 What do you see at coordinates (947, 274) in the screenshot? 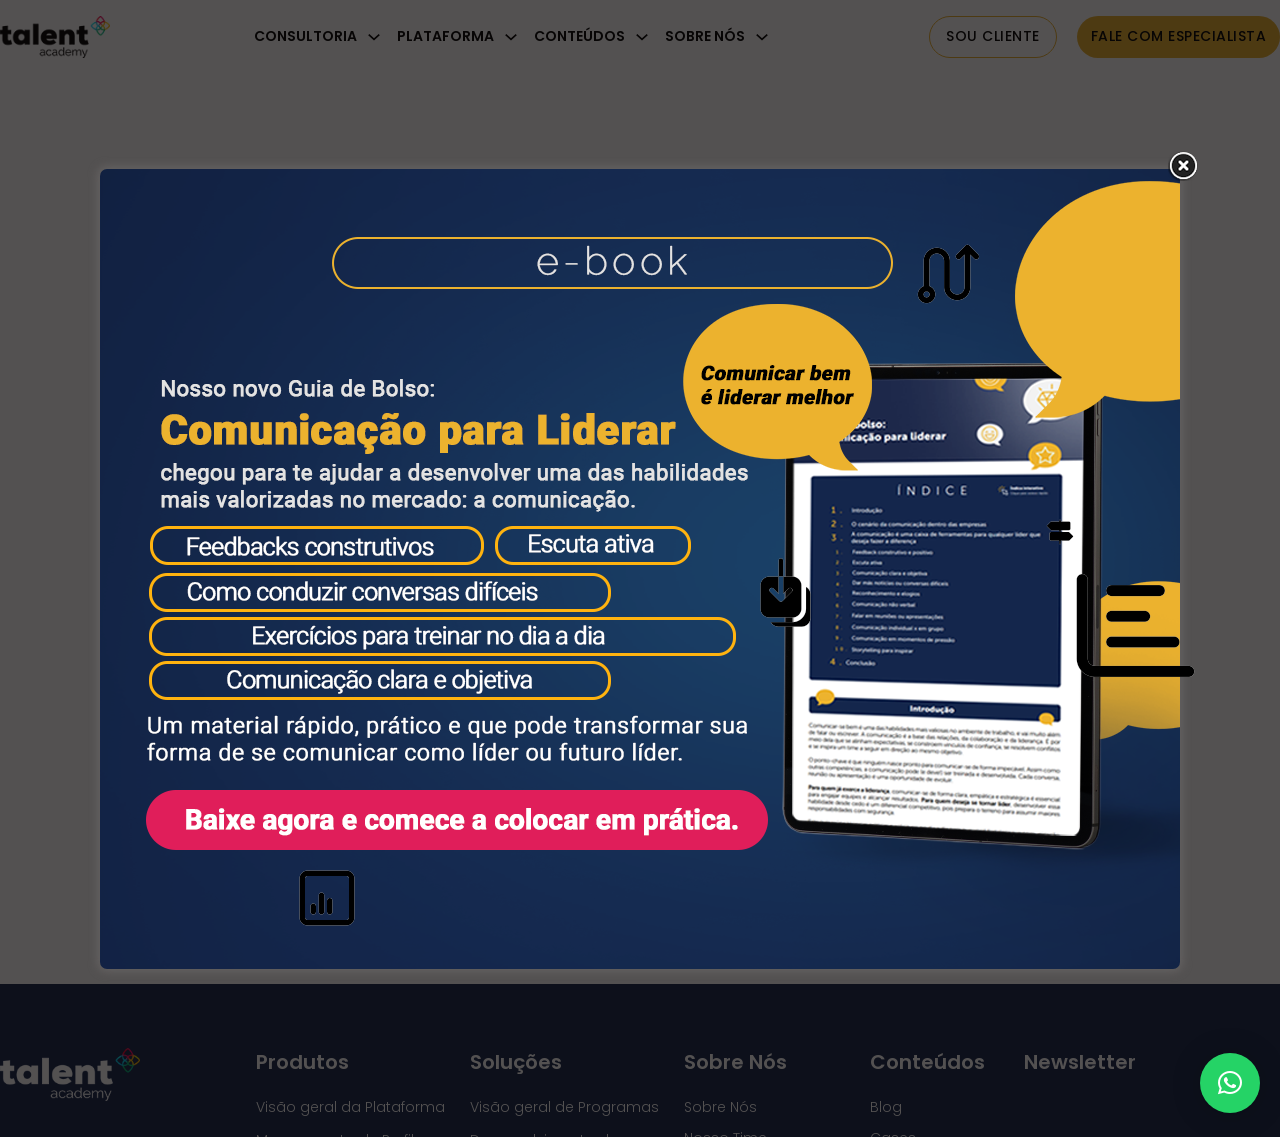
I see `s-turn or winding road ahead` at bounding box center [947, 274].